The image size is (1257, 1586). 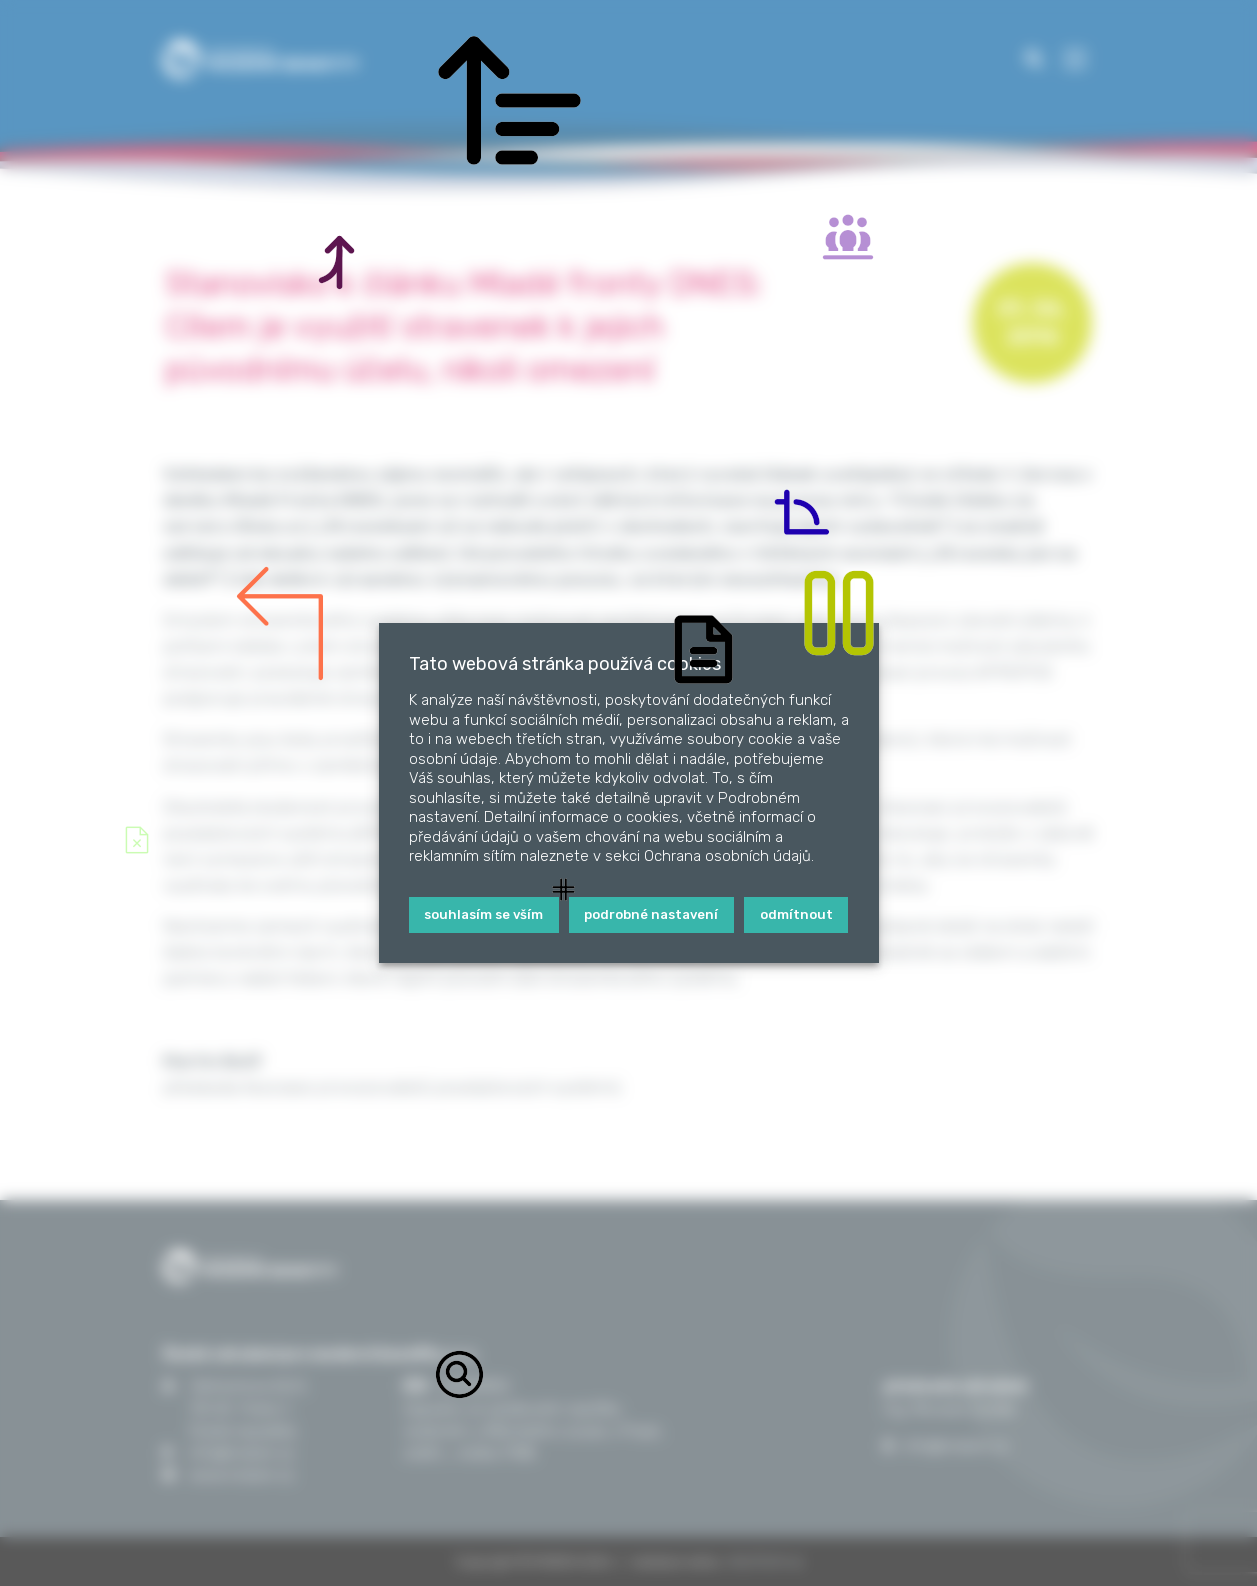 What do you see at coordinates (339, 262) in the screenshot?
I see `merge content or branches to the left` at bounding box center [339, 262].